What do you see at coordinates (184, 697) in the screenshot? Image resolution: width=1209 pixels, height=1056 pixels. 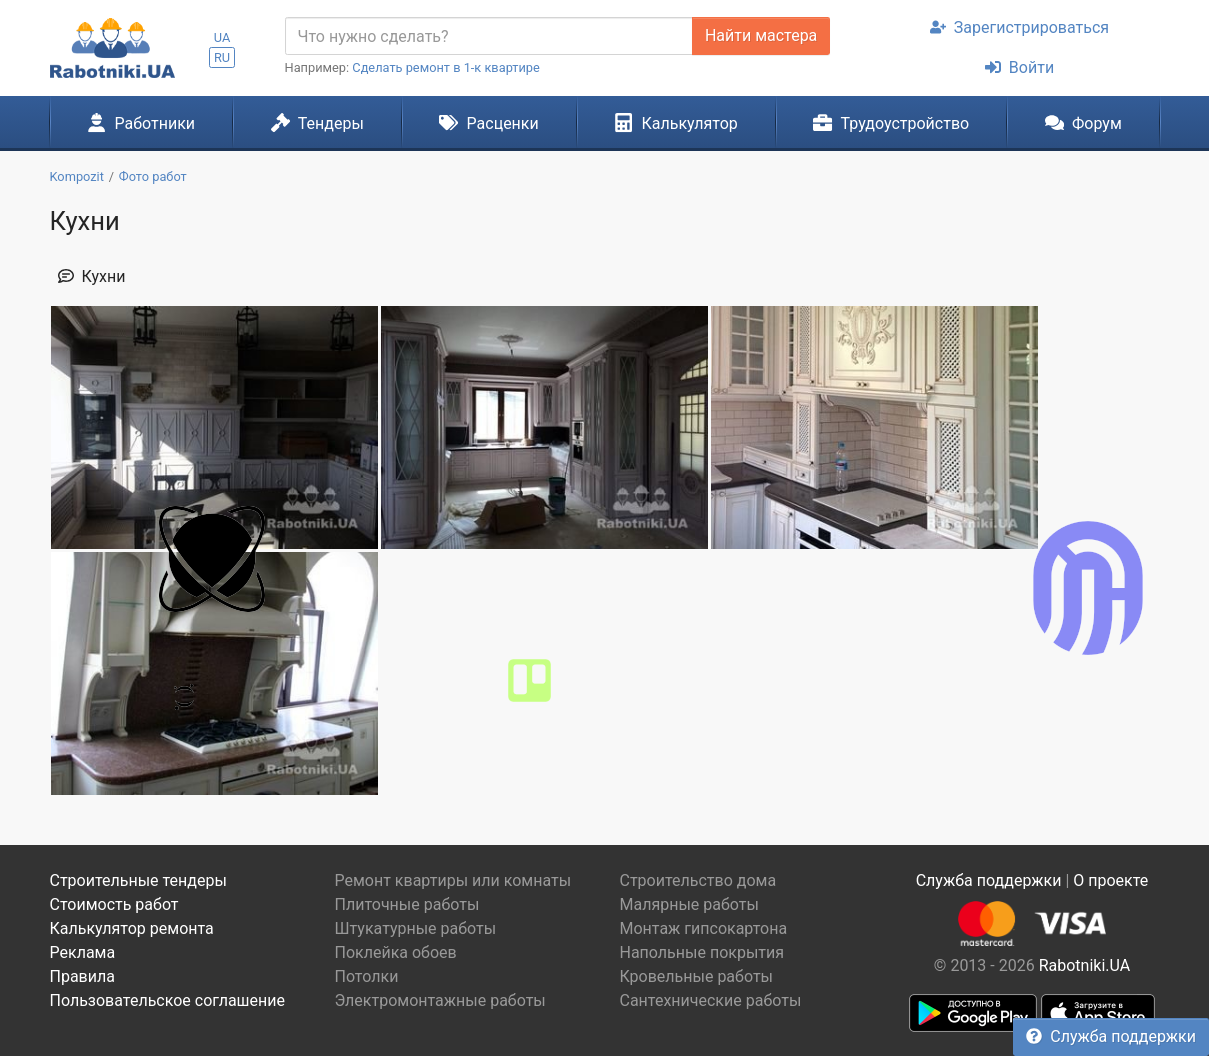 I see `open Jupyter notebook environment` at bounding box center [184, 697].